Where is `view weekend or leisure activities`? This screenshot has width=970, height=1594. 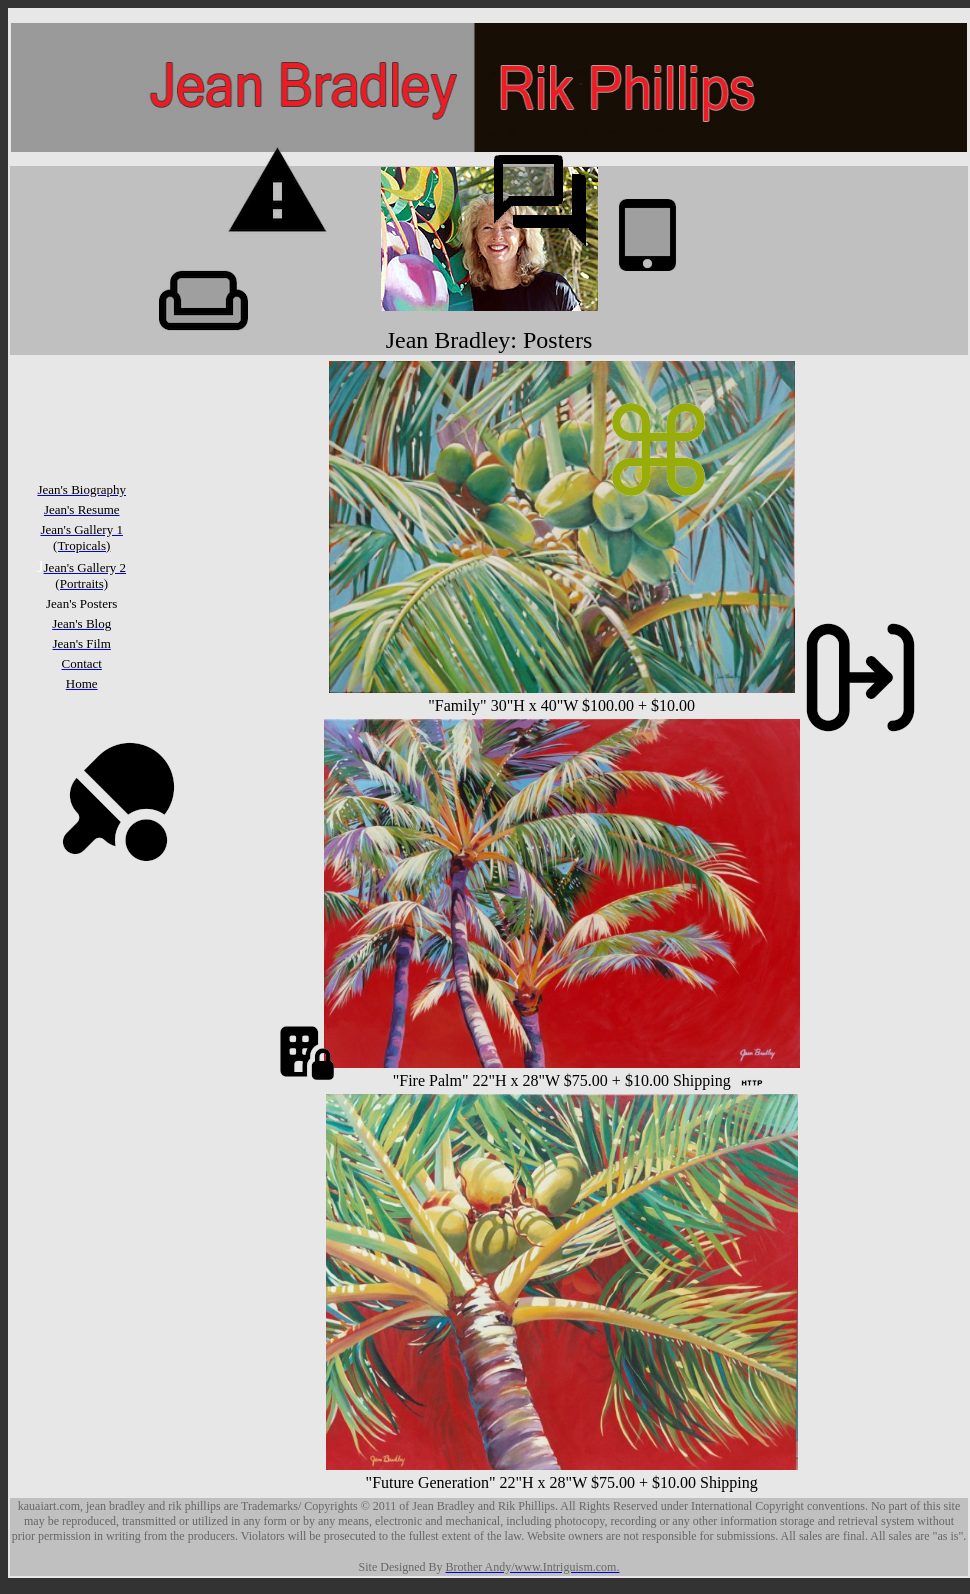 view weekend or leisure activities is located at coordinates (203, 300).